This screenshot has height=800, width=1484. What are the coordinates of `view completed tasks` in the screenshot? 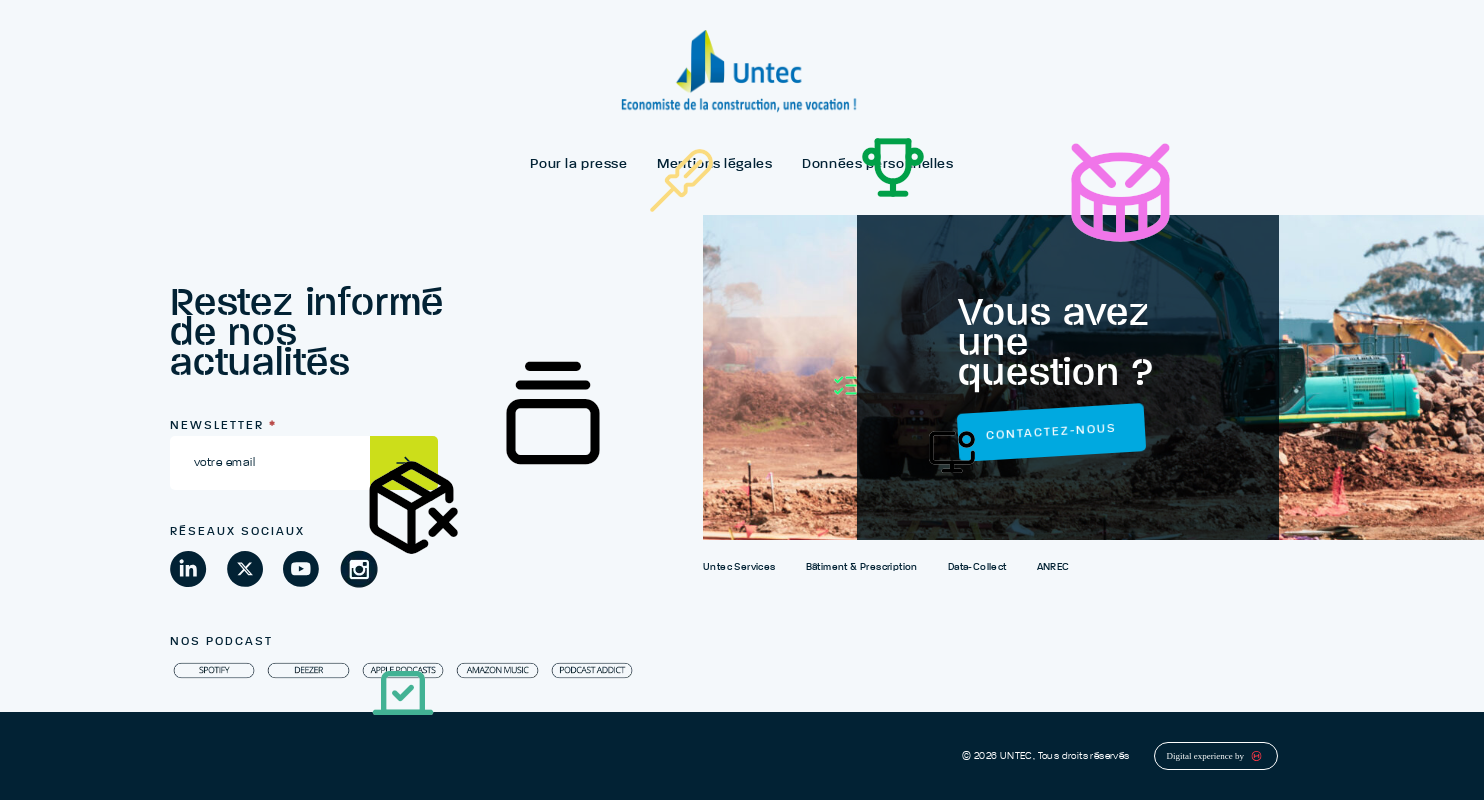 It's located at (845, 385).